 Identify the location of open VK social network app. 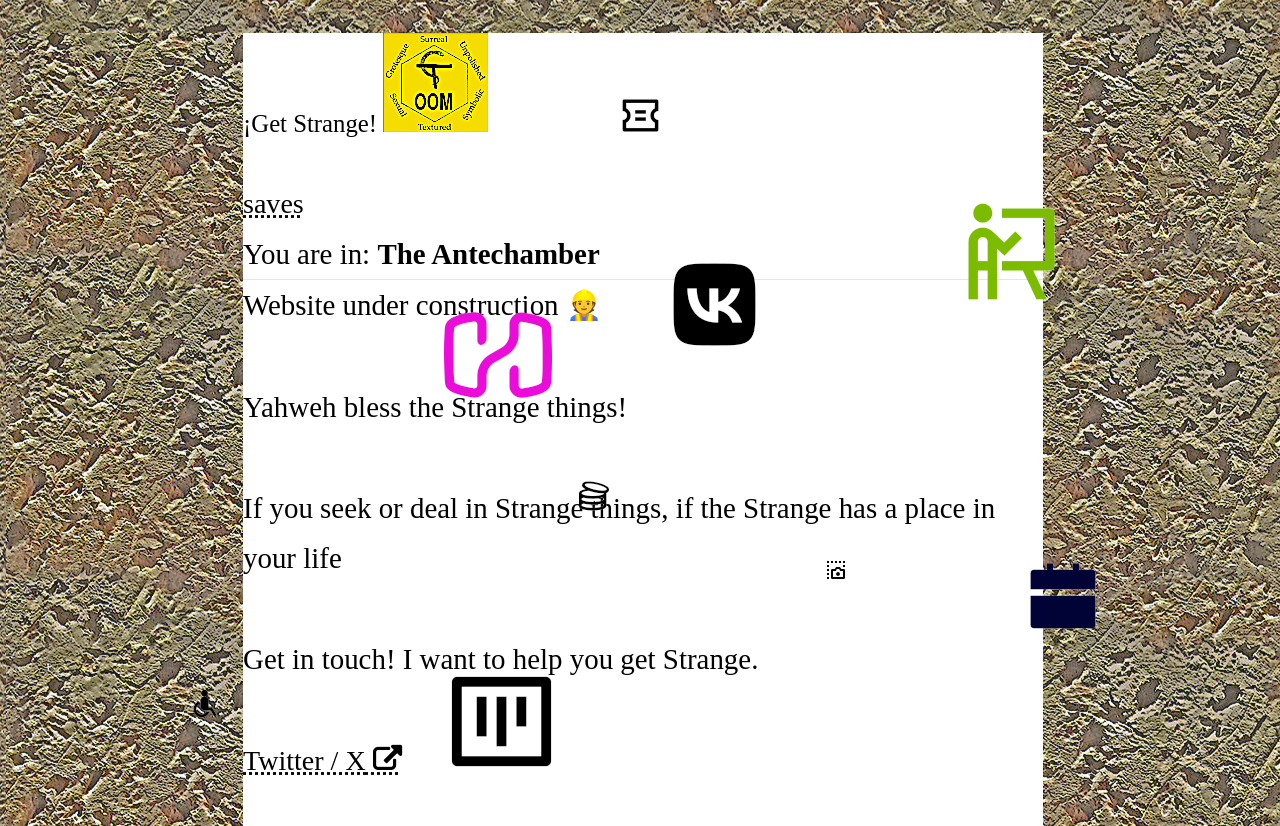
(714, 304).